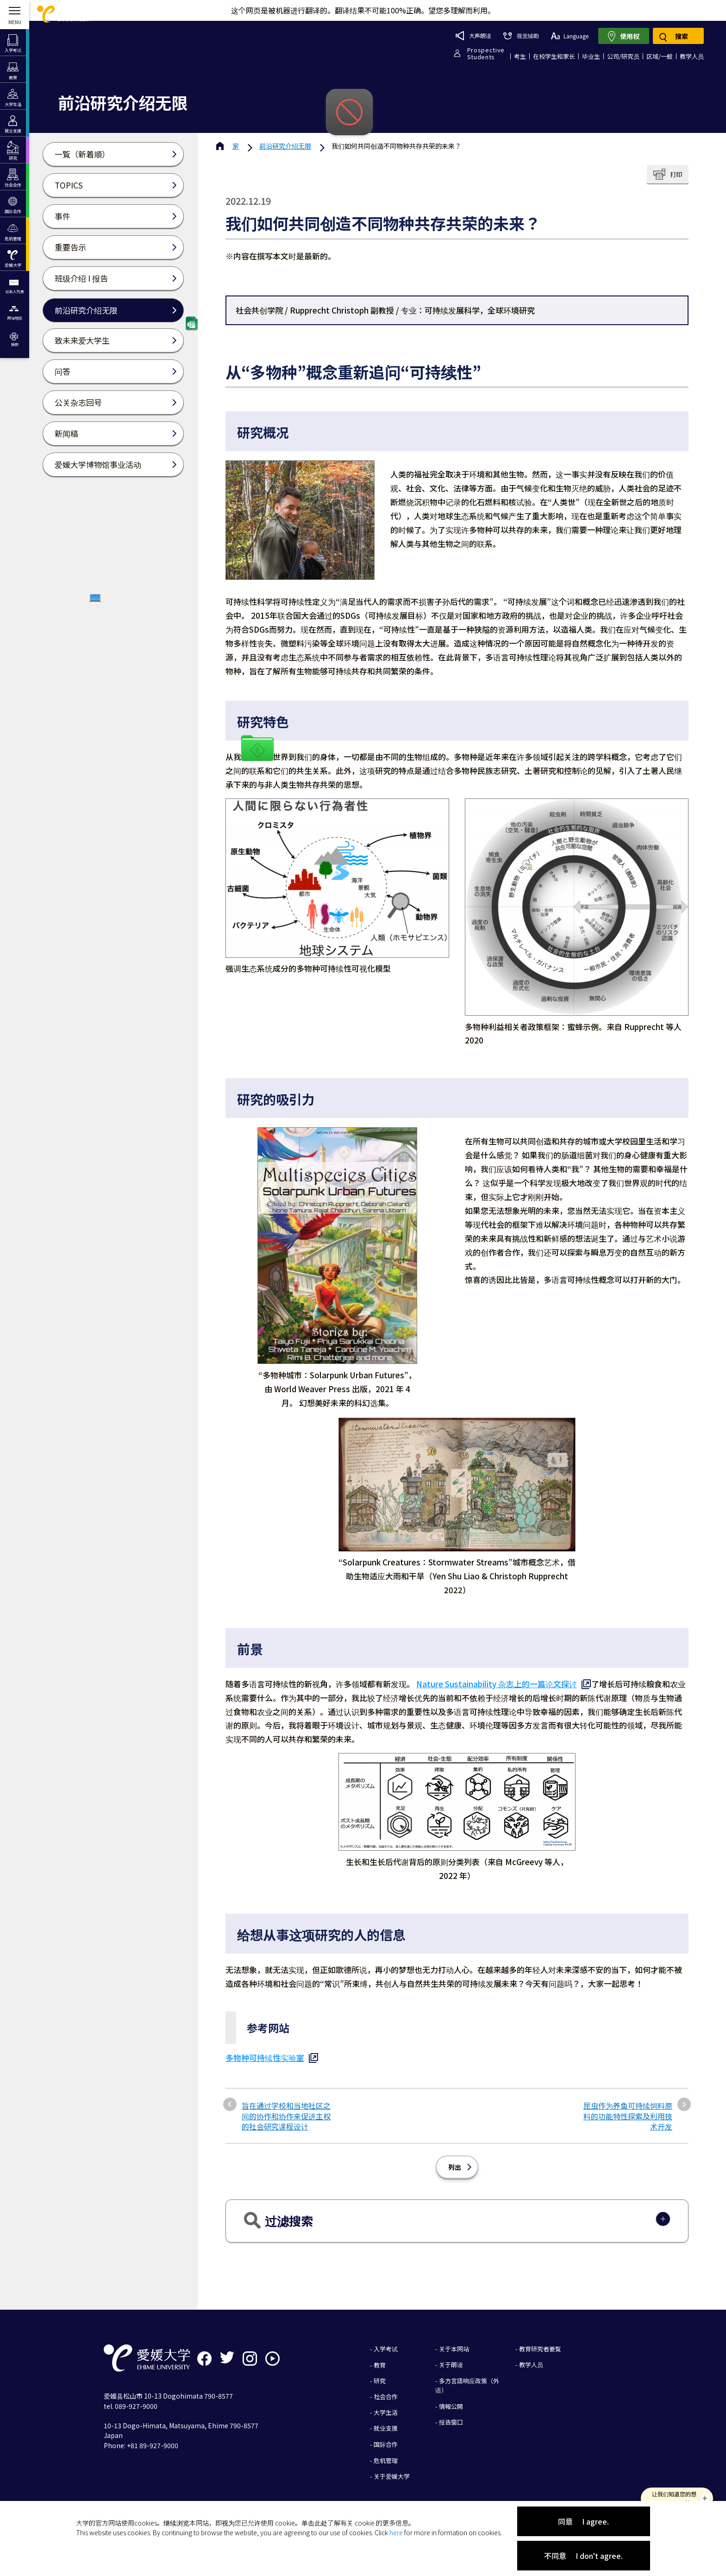 This screenshot has height=2576, width=726. What do you see at coordinates (527, 865) in the screenshot?
I see `set date and time for an automation action` at bounding box center [527, 865].